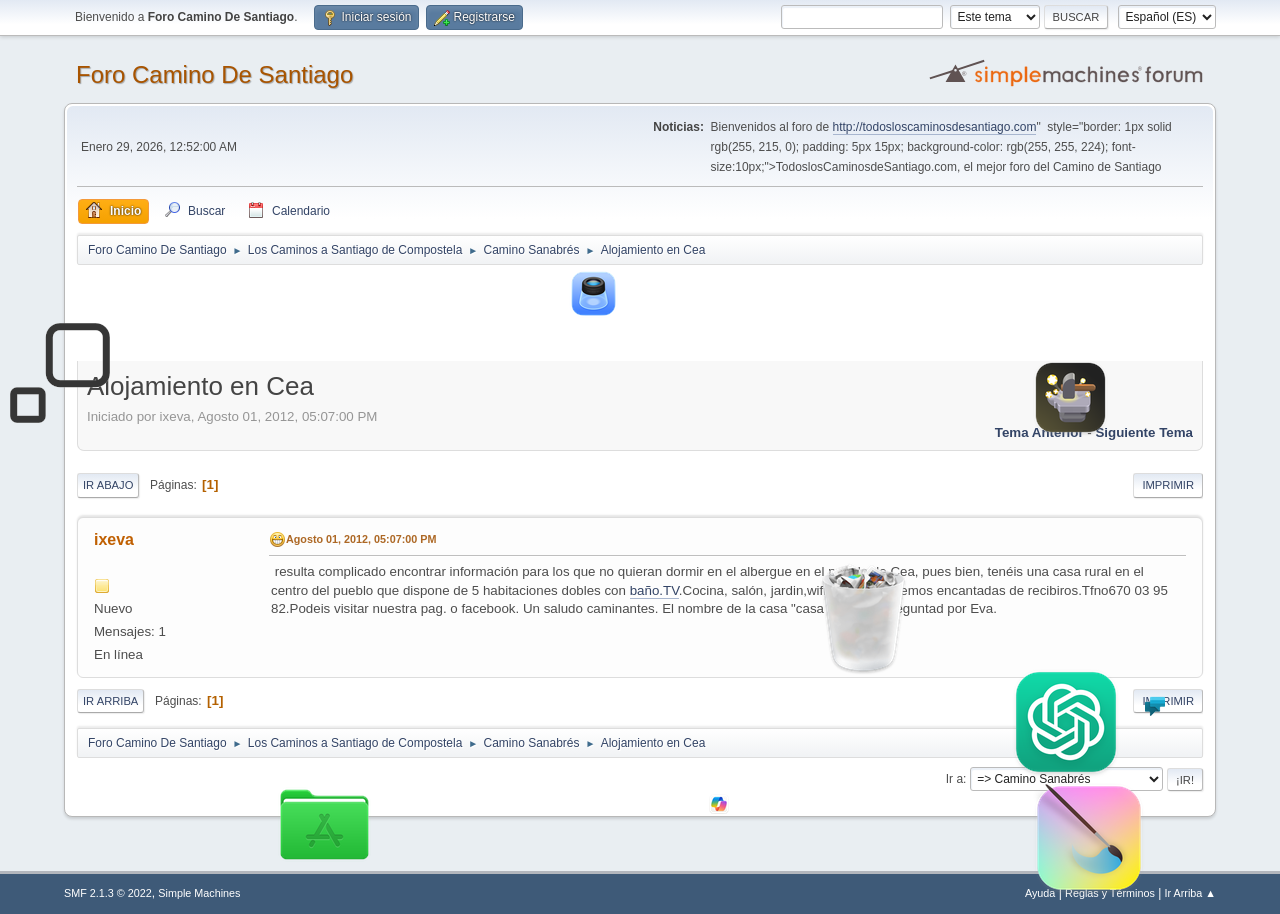 This screenshot has width=1280, height=914. Describe the element at coordinates (1070, 397) in the screenshot. I see `open forge sparks app for git forge notifications` at that location.